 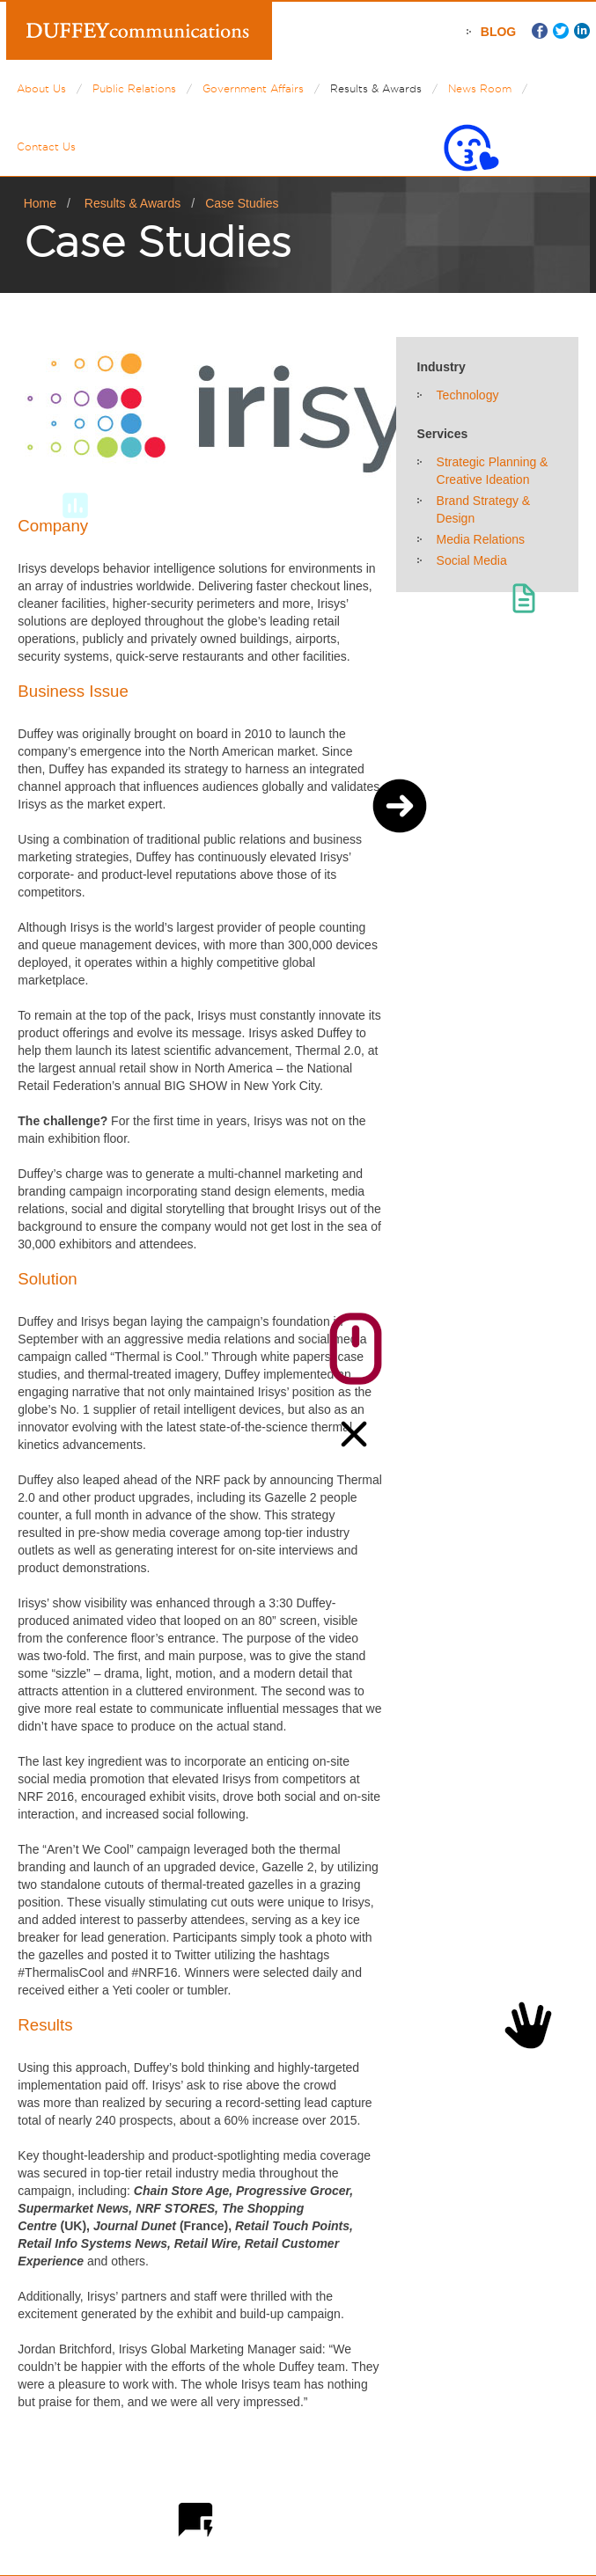 I want to click on send a kiss or flirty reaction, so click(x=470, y=148).